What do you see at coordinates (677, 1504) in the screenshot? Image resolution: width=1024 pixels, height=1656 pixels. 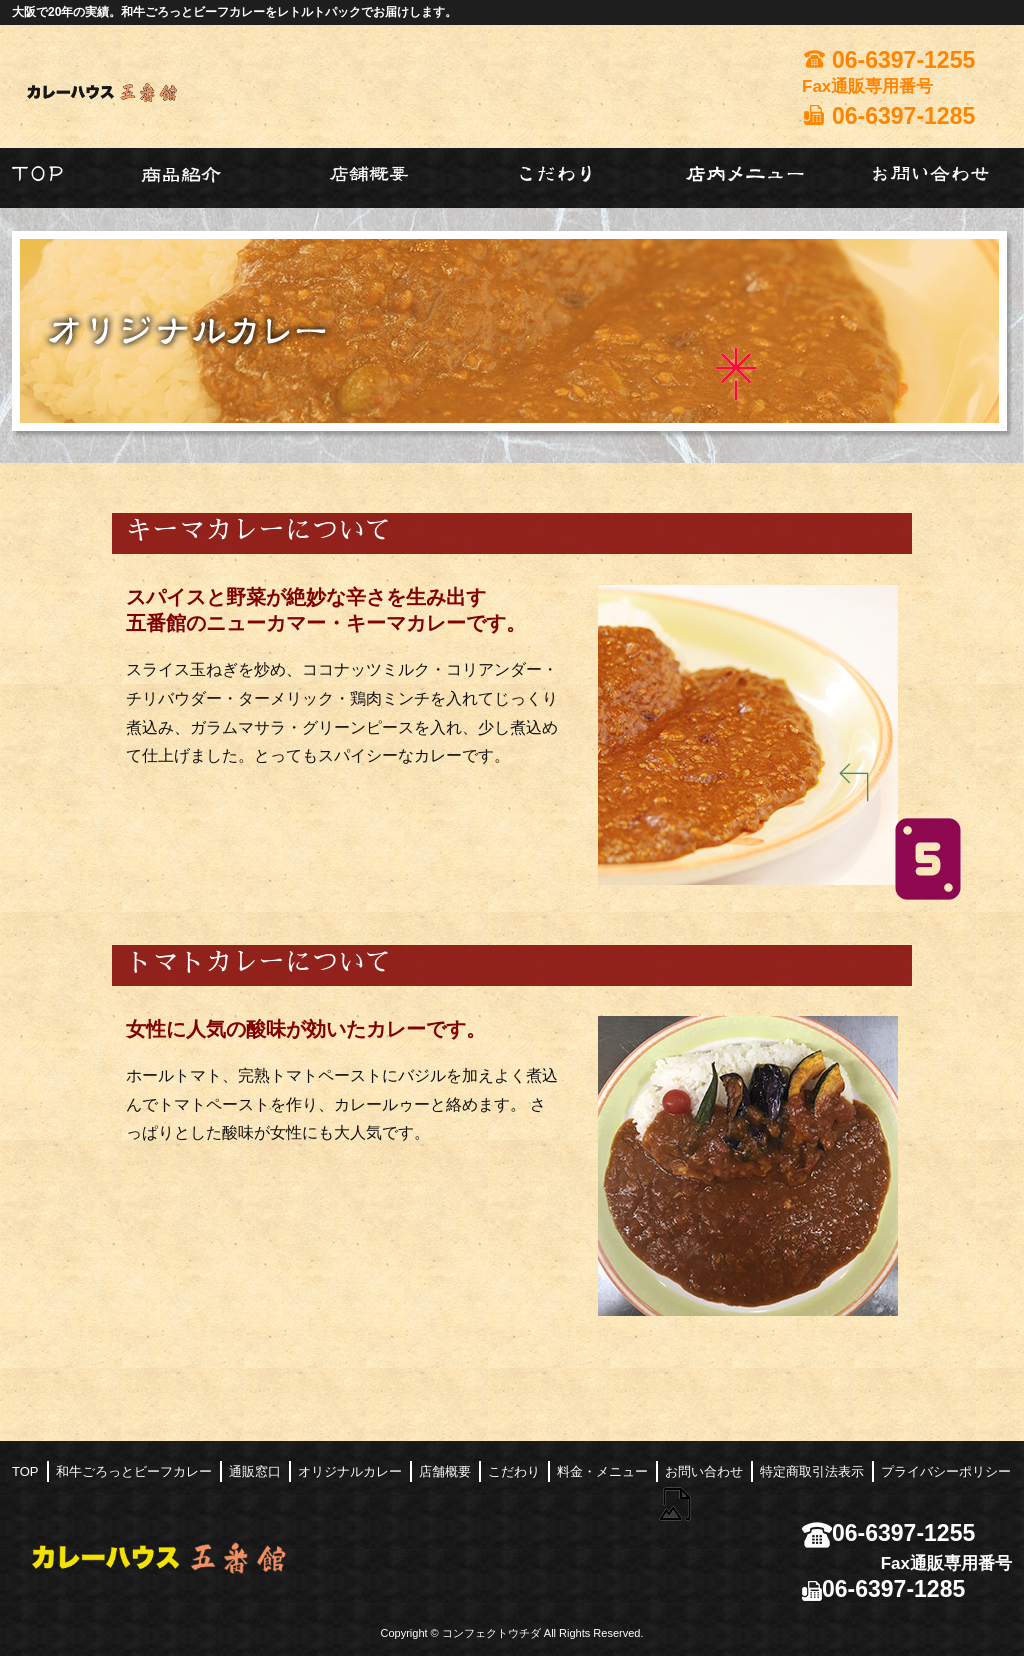 I see `view image file` at bounding box center [677, 1504].